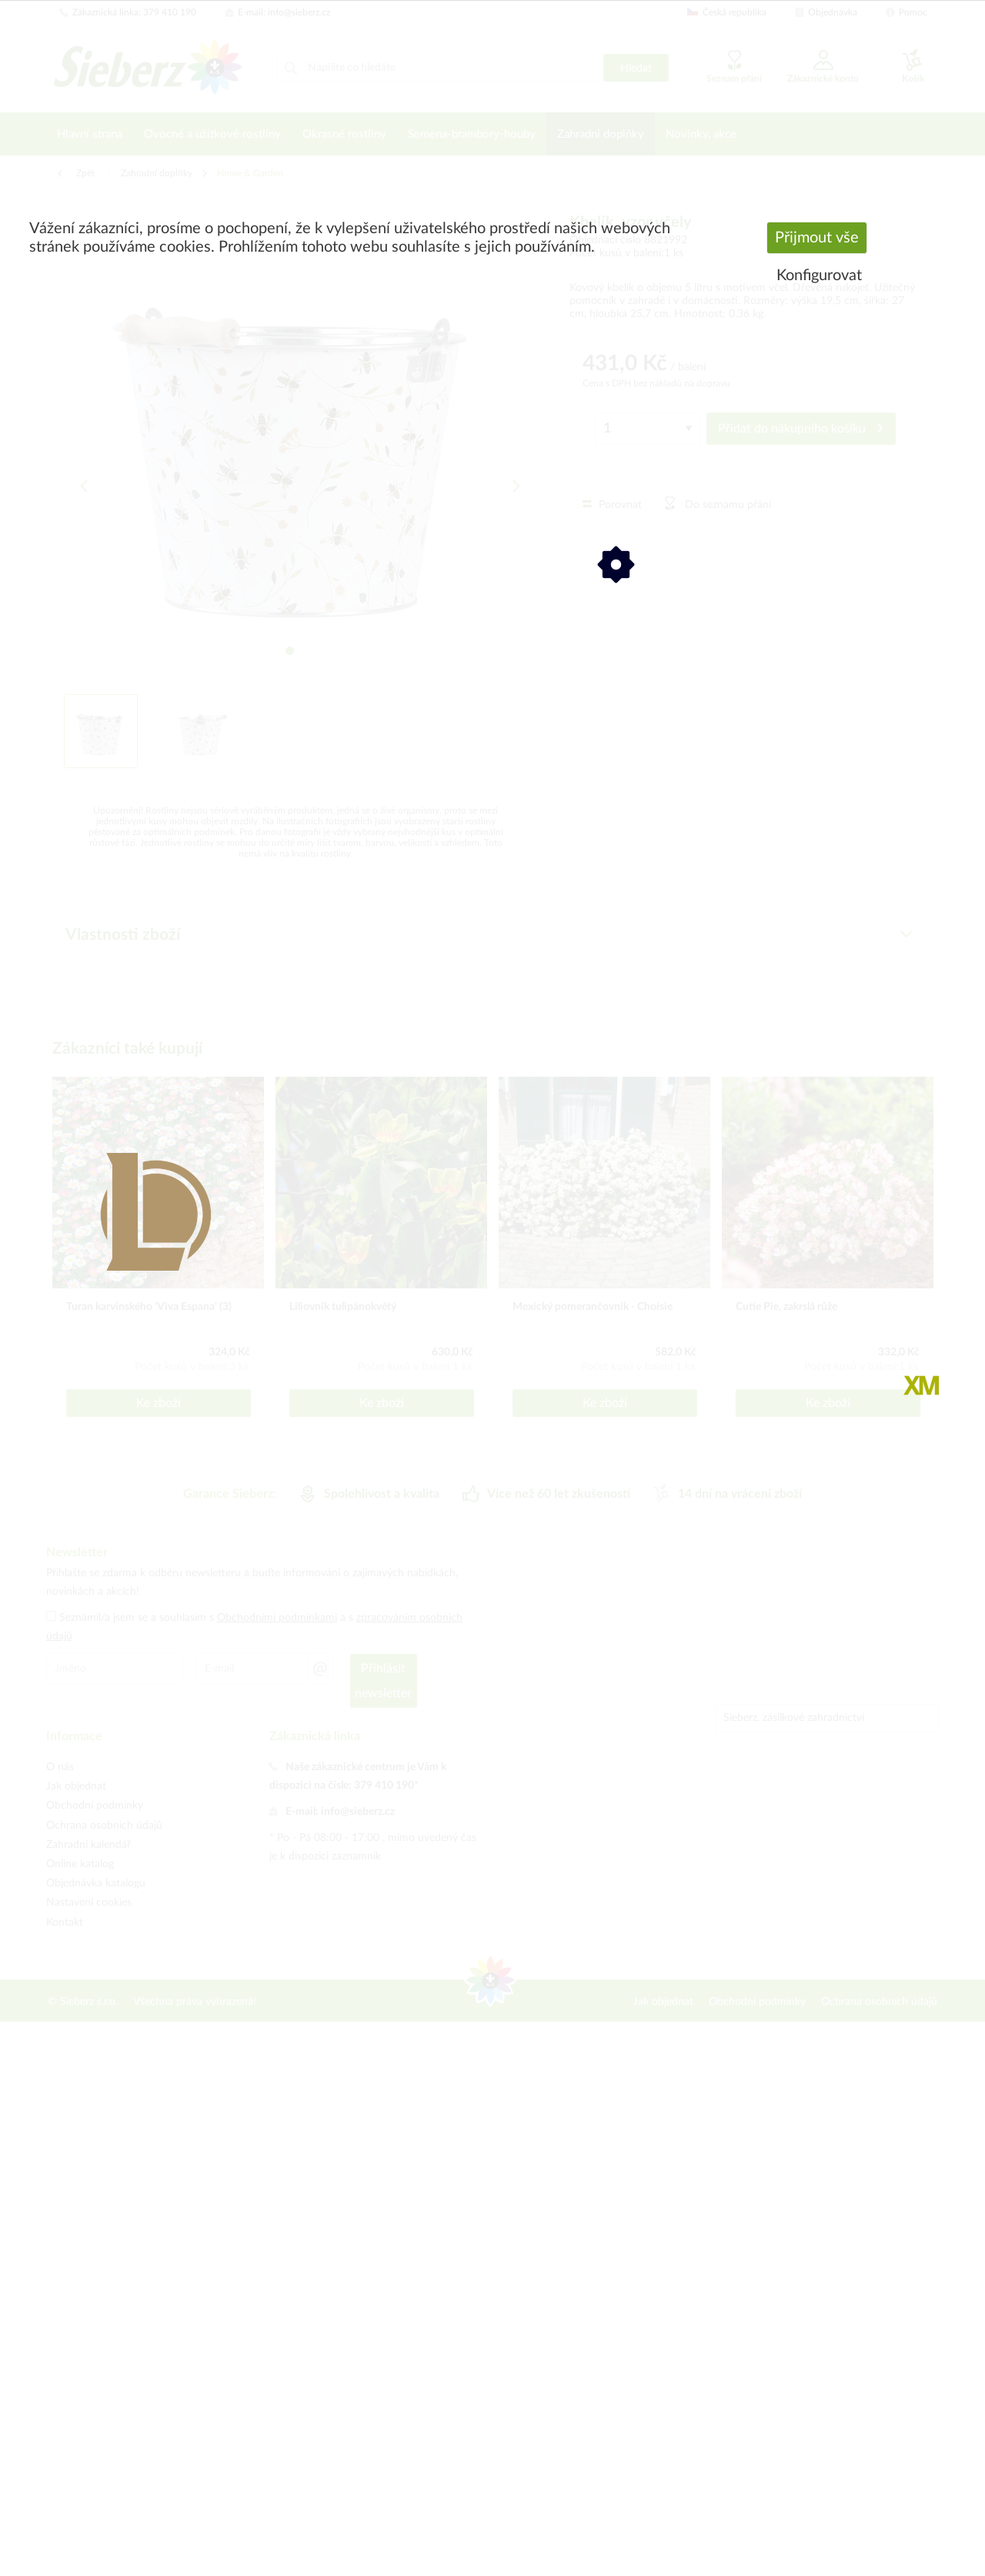  Describe the element at coordinates (616, 564) in the screenshot. I see `access settings or preferences` at that location.